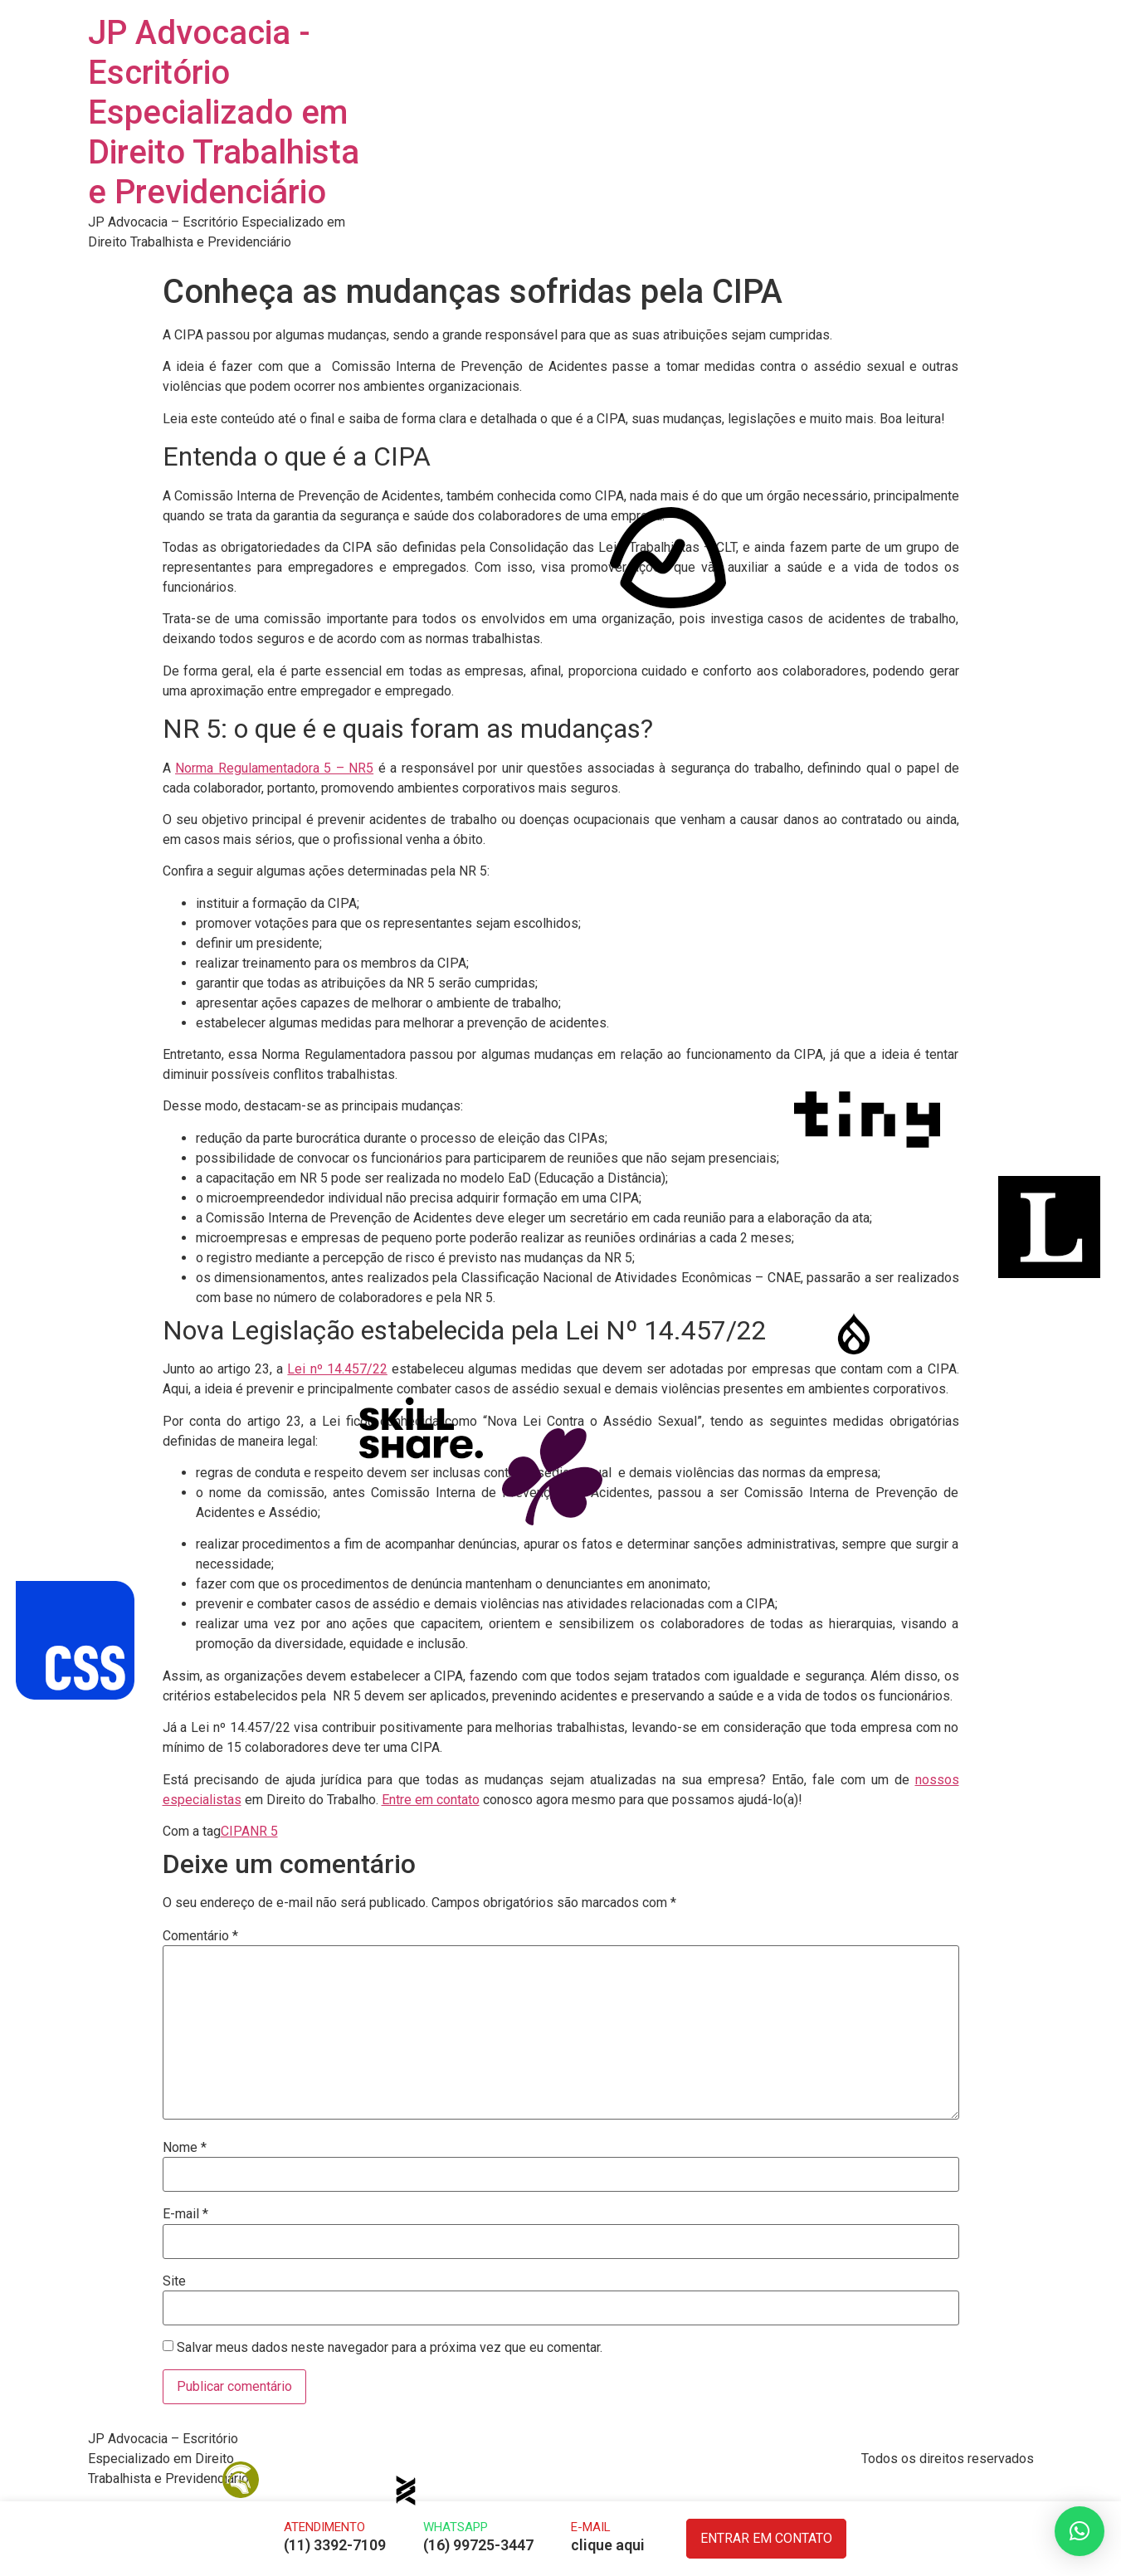 The width and height of the screenshot is (1121, 2576). I want to click on tinygrad logo, so click(867, 1120).